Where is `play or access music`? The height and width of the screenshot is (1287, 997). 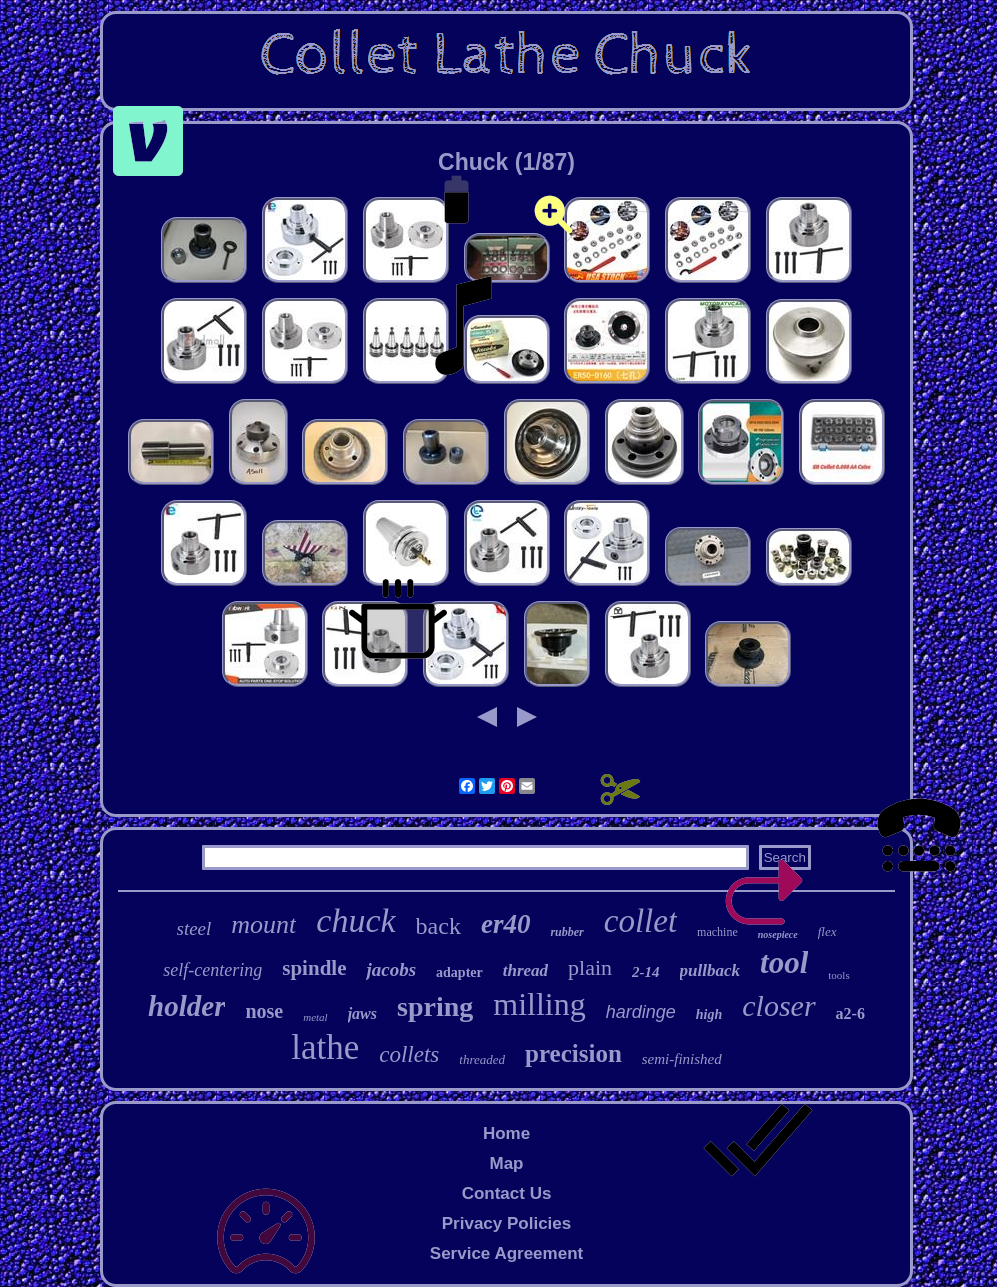
play or access music is located at coordinates (463, 325).